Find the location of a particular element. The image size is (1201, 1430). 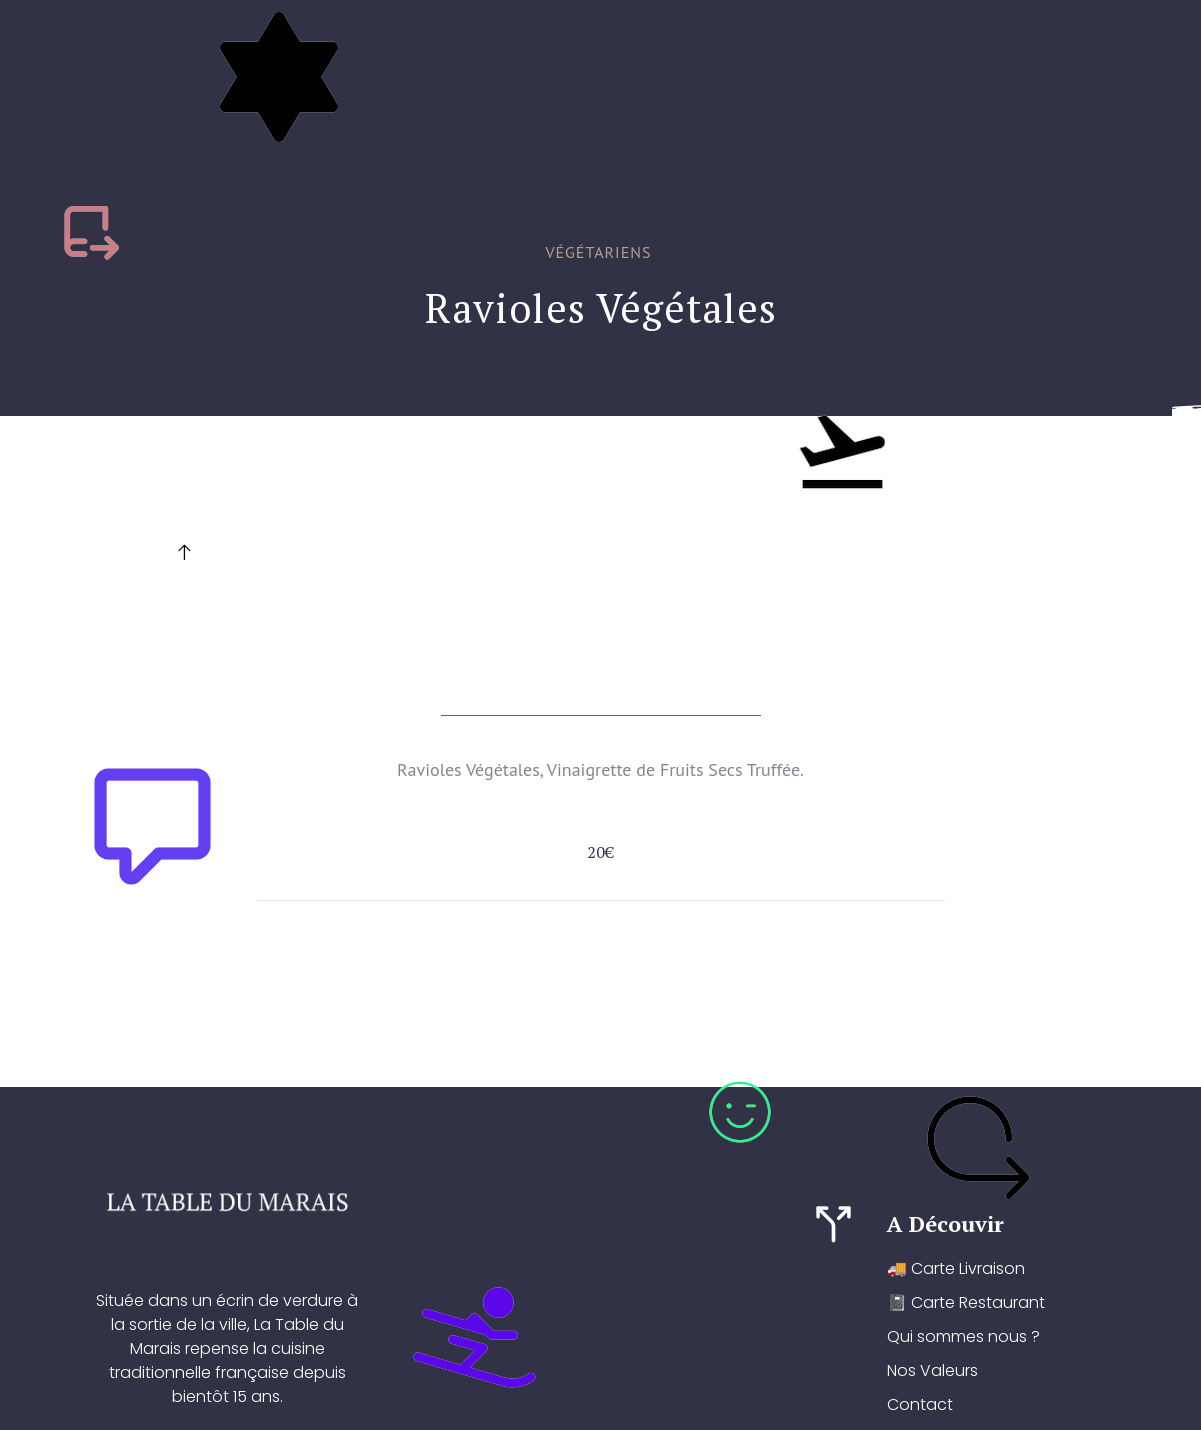

view iteration or sprint cycles is located at coordinates (976, 1145).